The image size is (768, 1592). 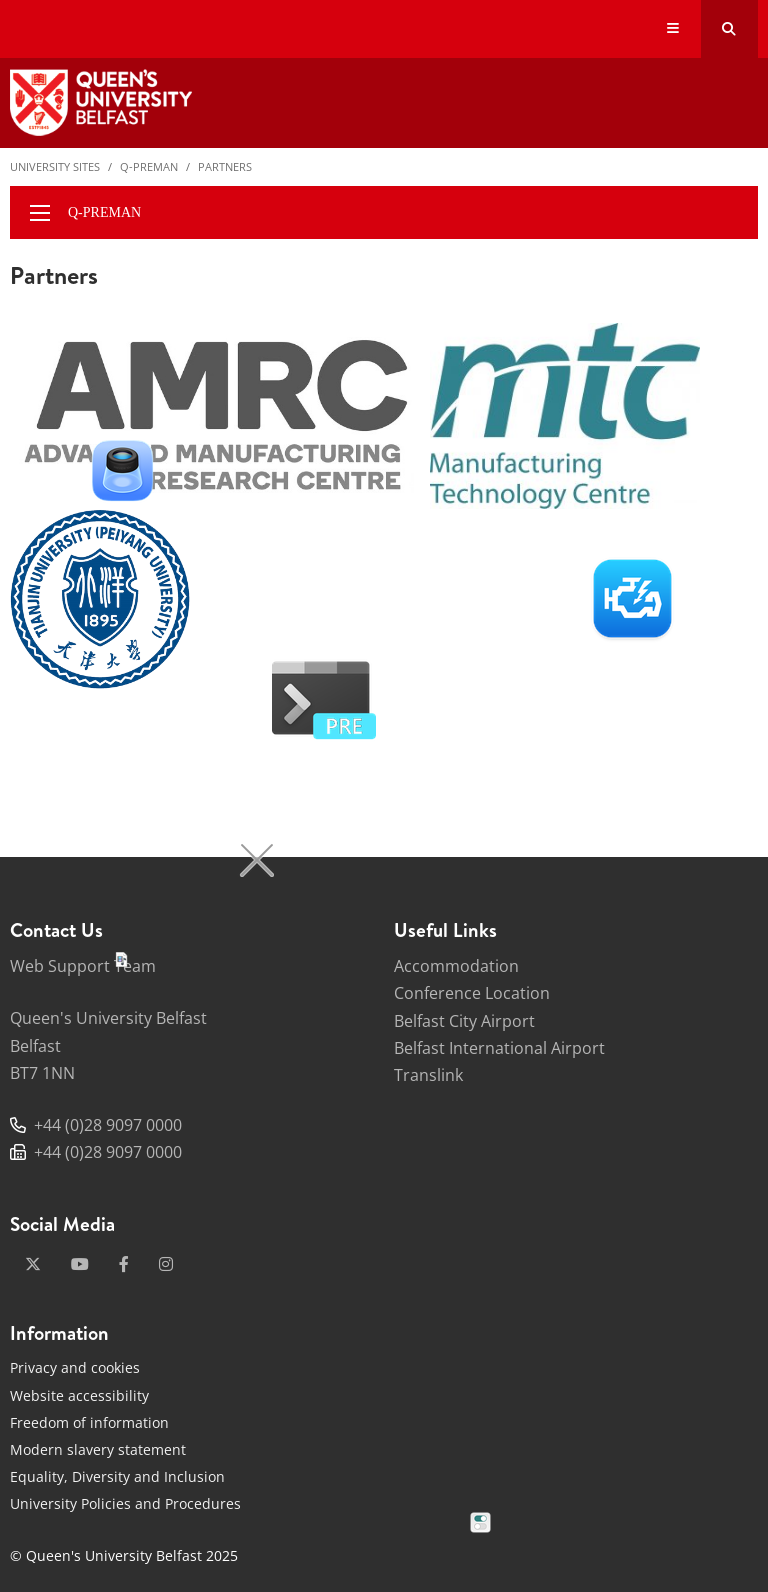 I want to click on open a media file containing audio or video content, so click(x=121, y=959).